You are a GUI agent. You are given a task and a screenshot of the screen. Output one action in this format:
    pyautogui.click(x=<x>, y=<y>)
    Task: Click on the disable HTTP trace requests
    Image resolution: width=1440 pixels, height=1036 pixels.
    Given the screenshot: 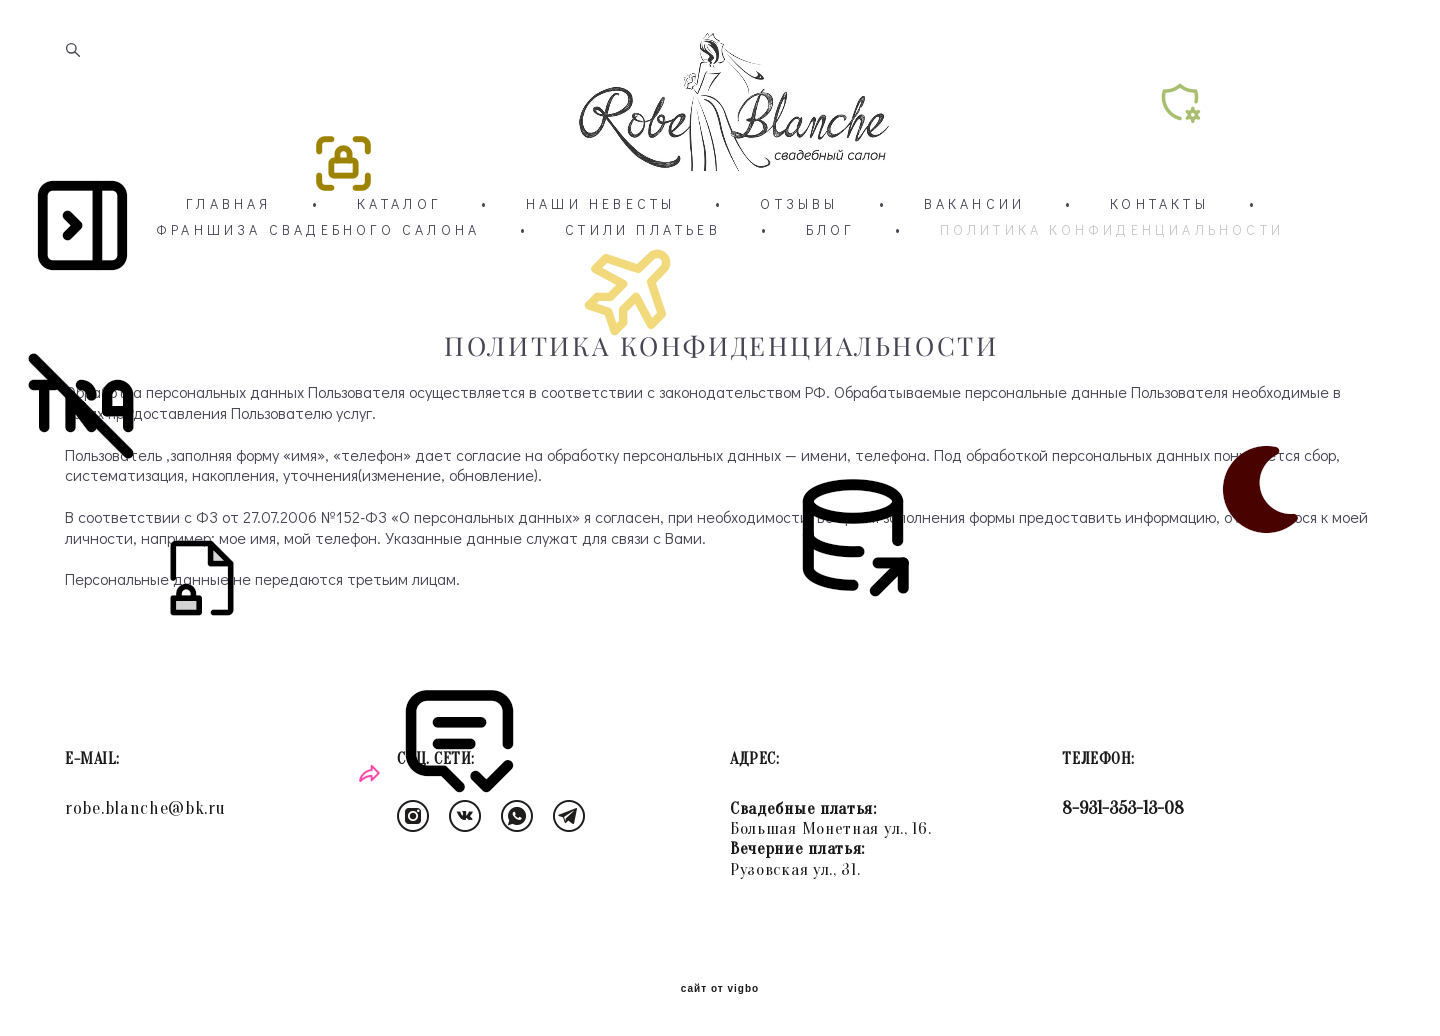 What is the action you would take?
    pyautogui.click(x=81, y=406)
    